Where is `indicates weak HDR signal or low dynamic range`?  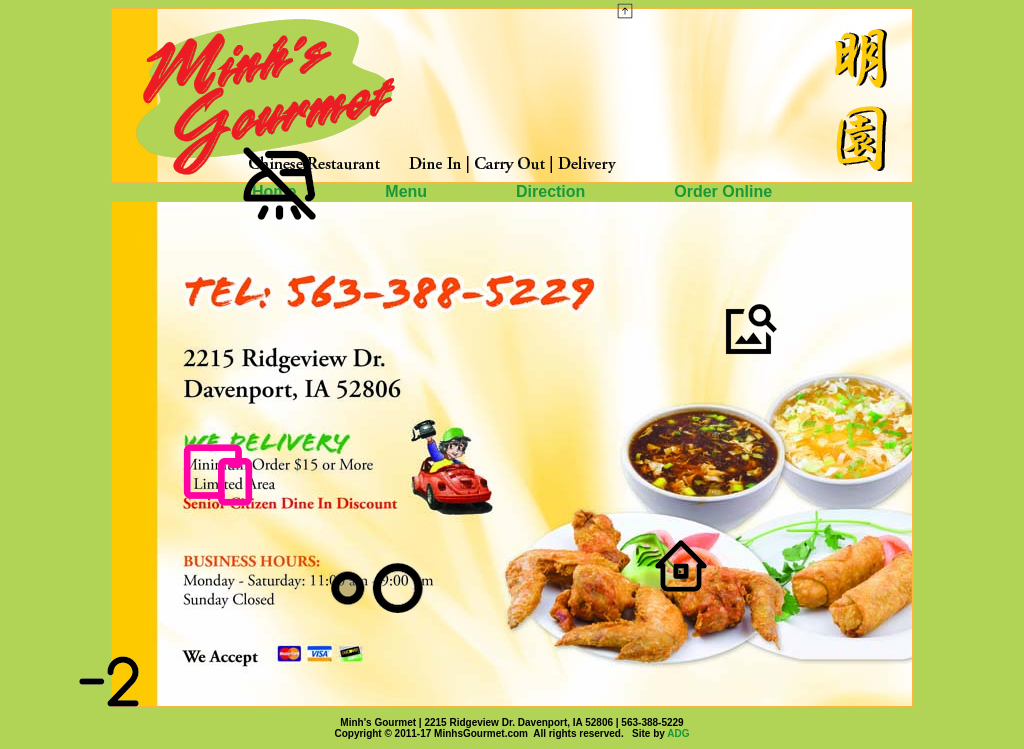
indicates weak HDR signal or low dynamic range is located at coordinates (377, 588).